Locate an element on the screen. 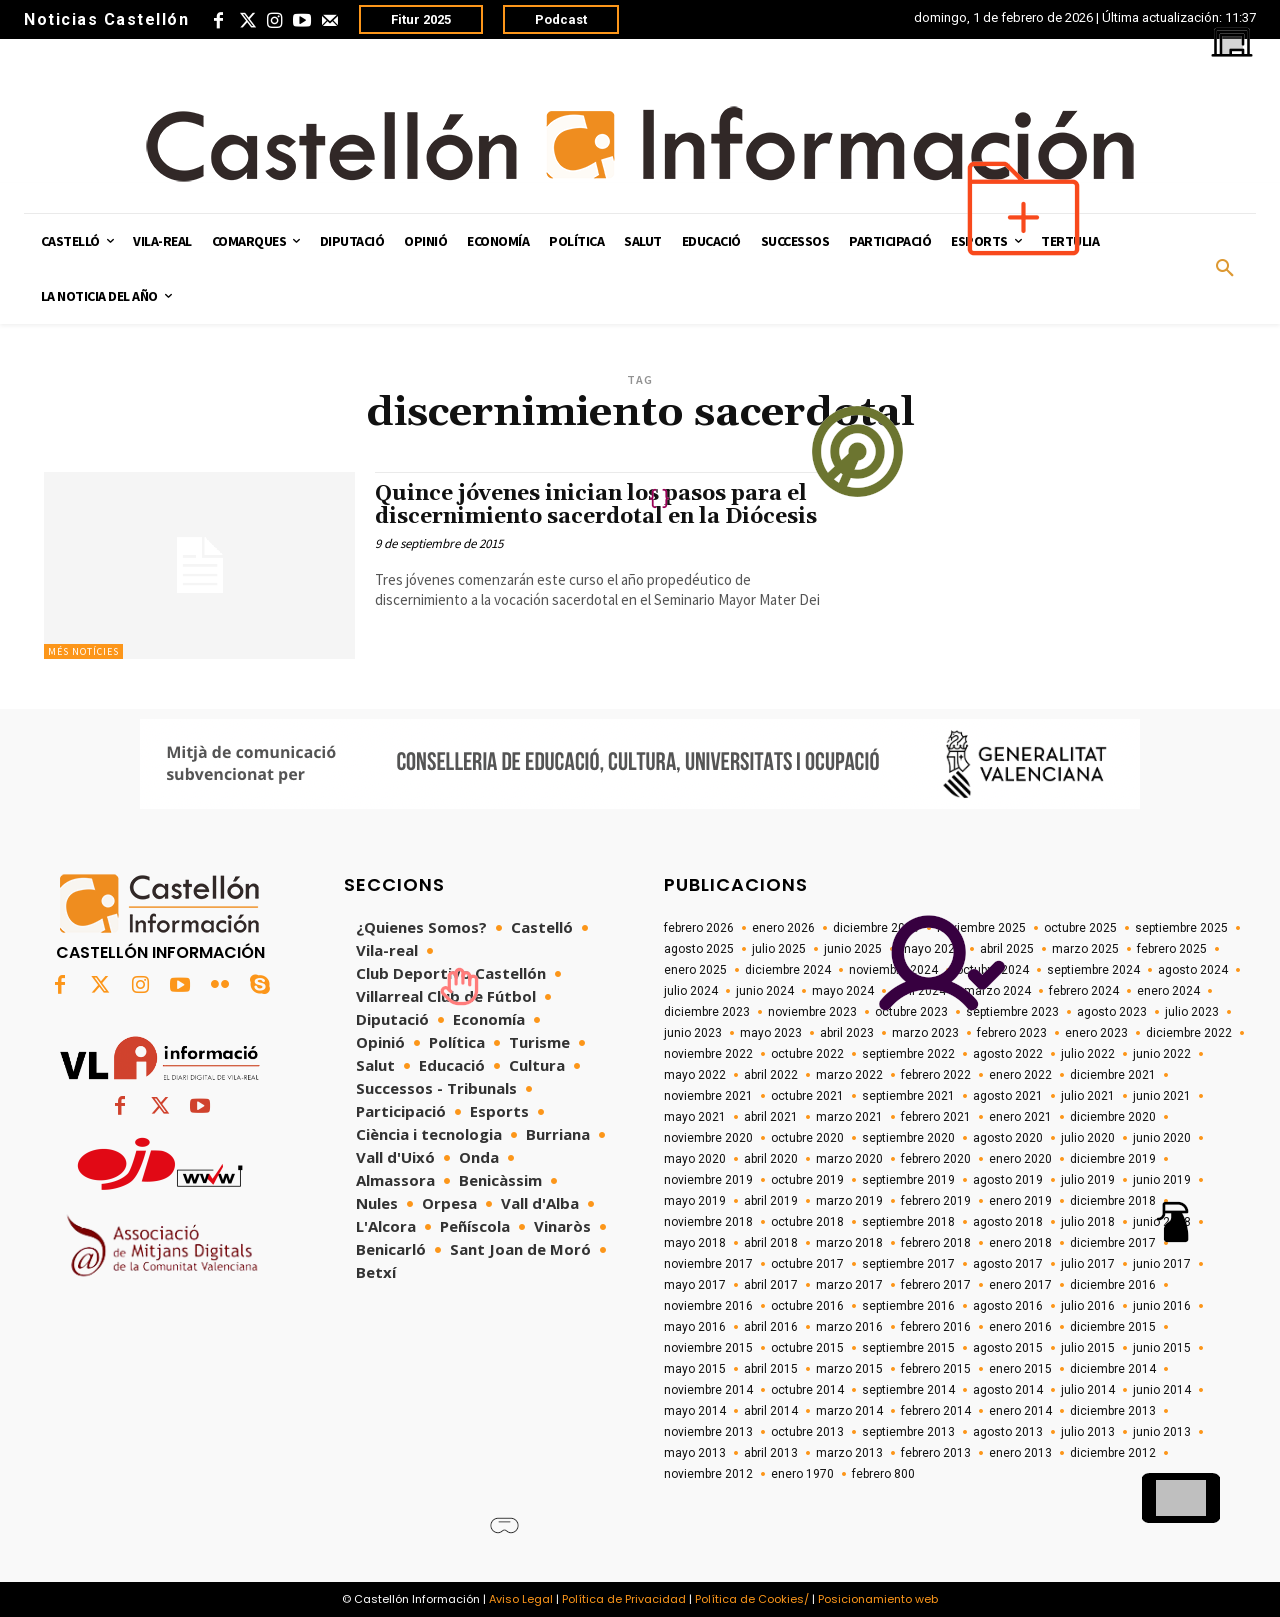 The height and width of the screenshot is (1617, 1280). open Flightradar24 app is located at coordinates (857, 451).